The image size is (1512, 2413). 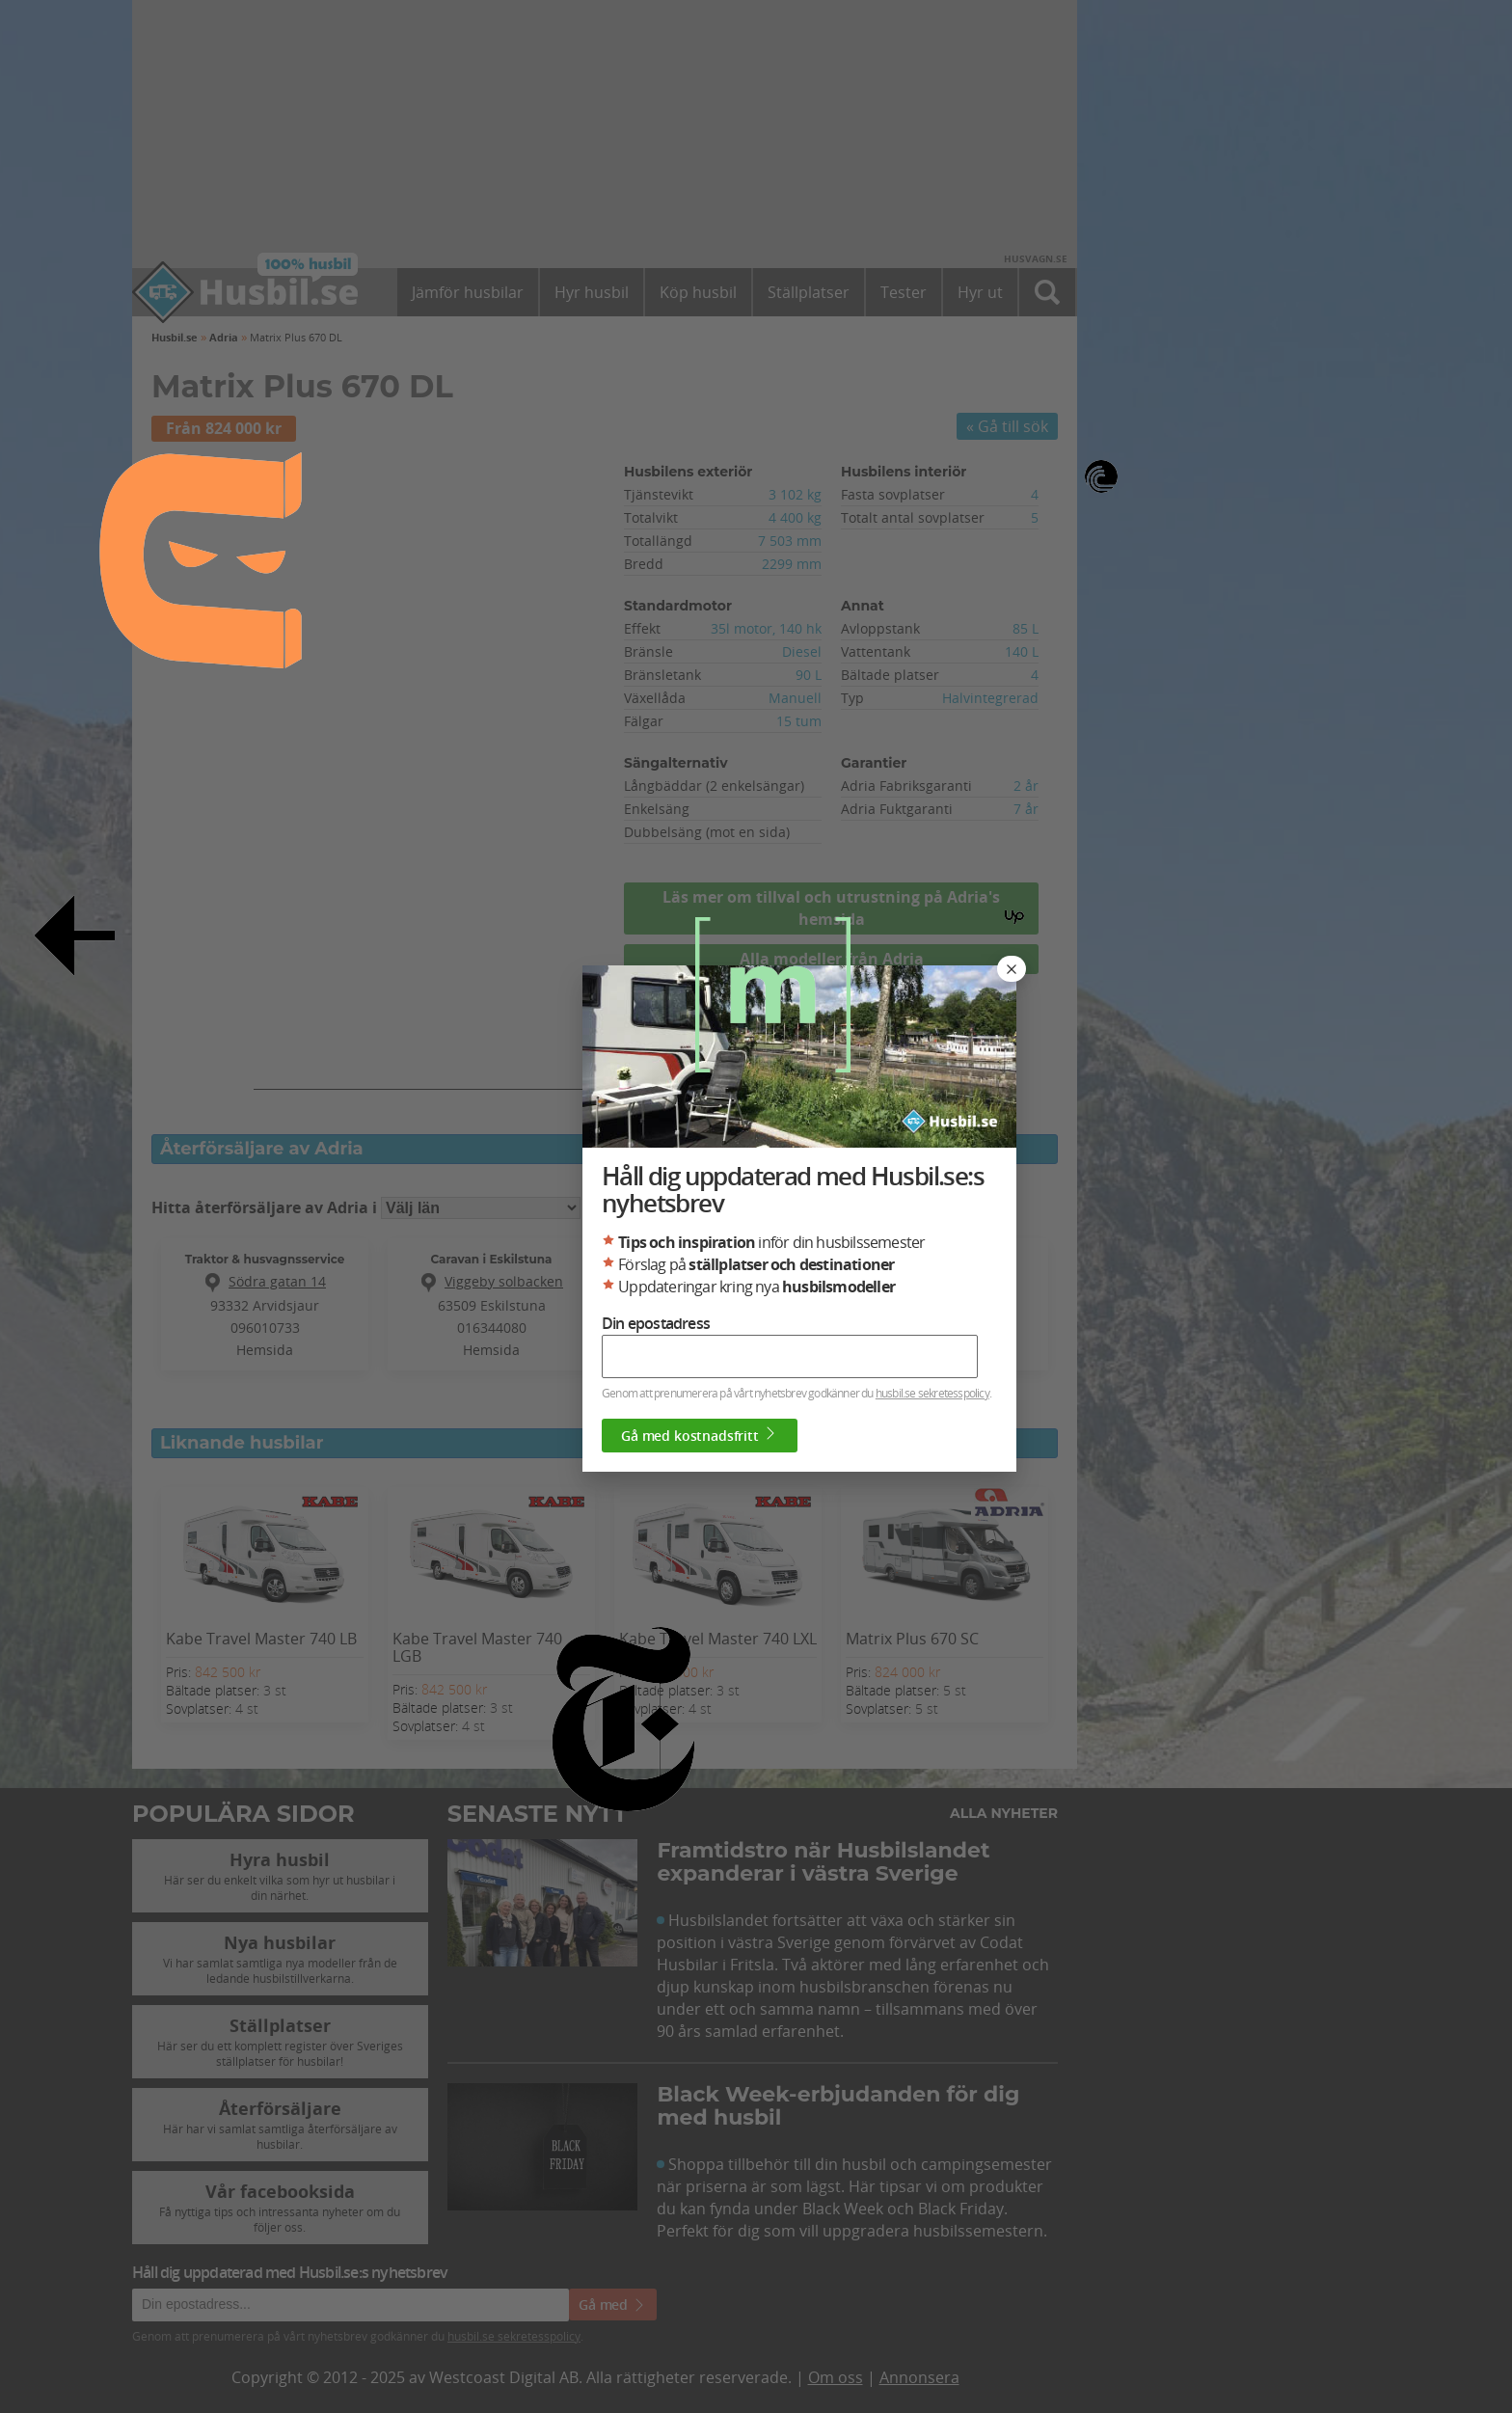 I want to click on open BitTorrent application, so click(x=1101, y=476).